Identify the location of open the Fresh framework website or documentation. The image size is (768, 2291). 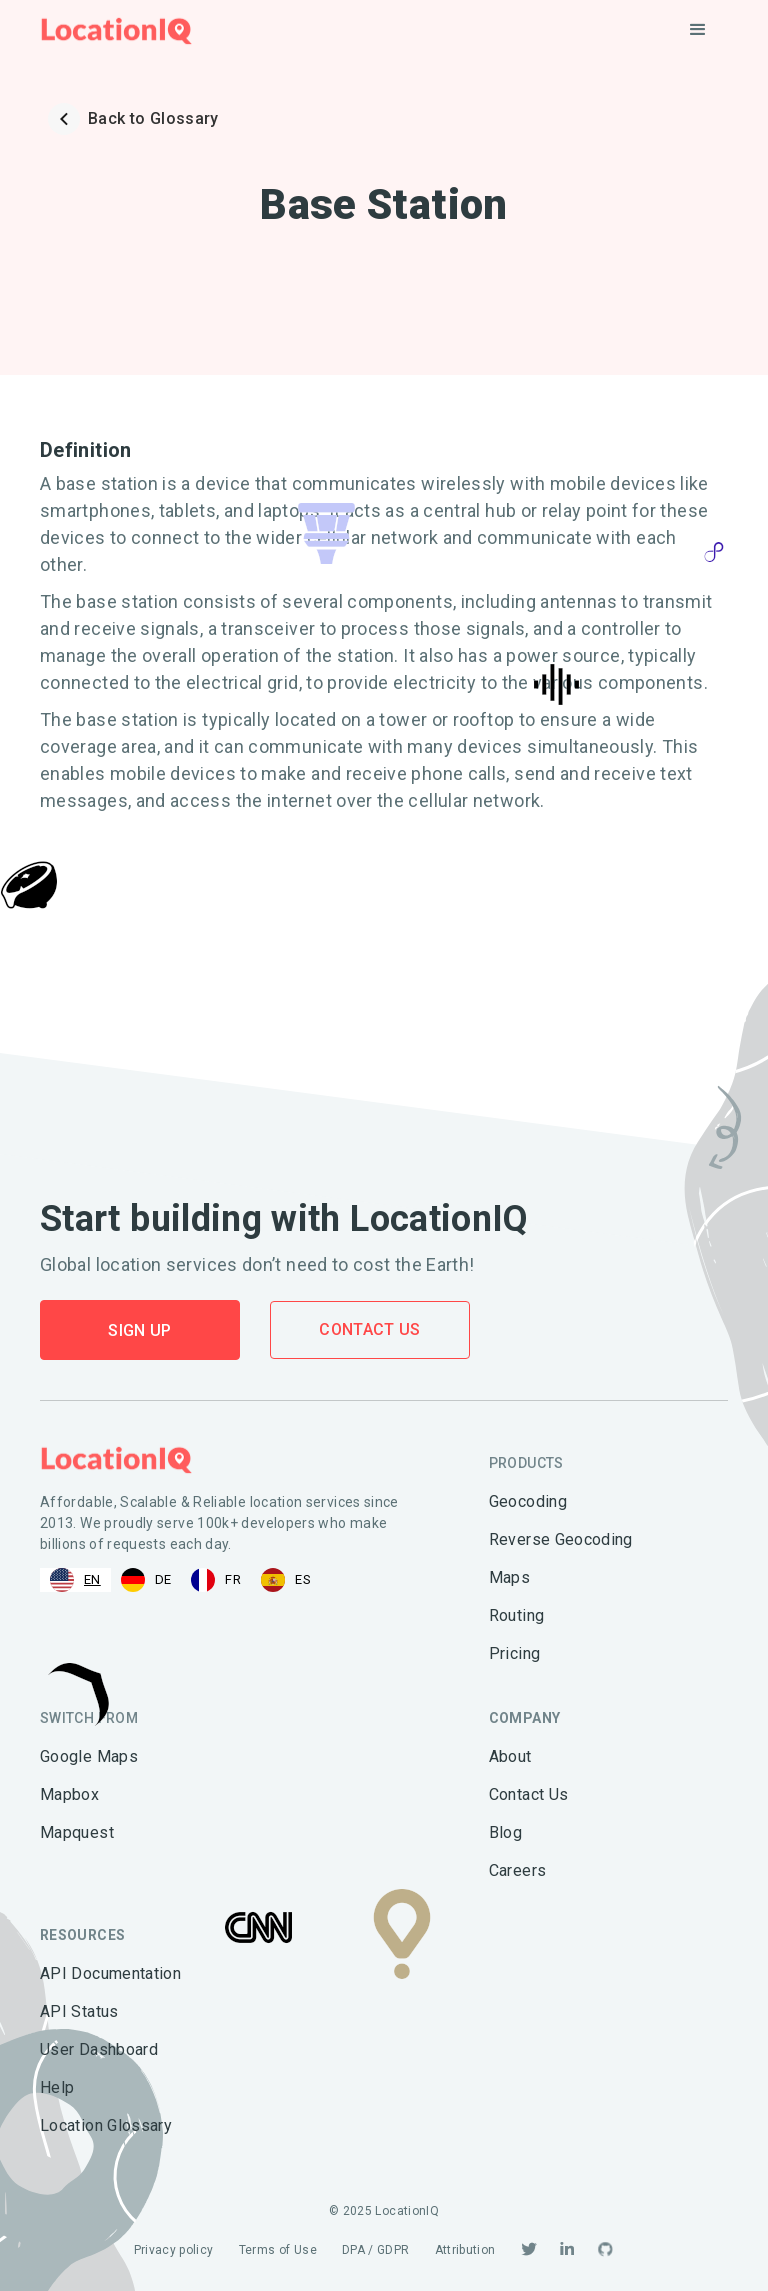
(29, 885).